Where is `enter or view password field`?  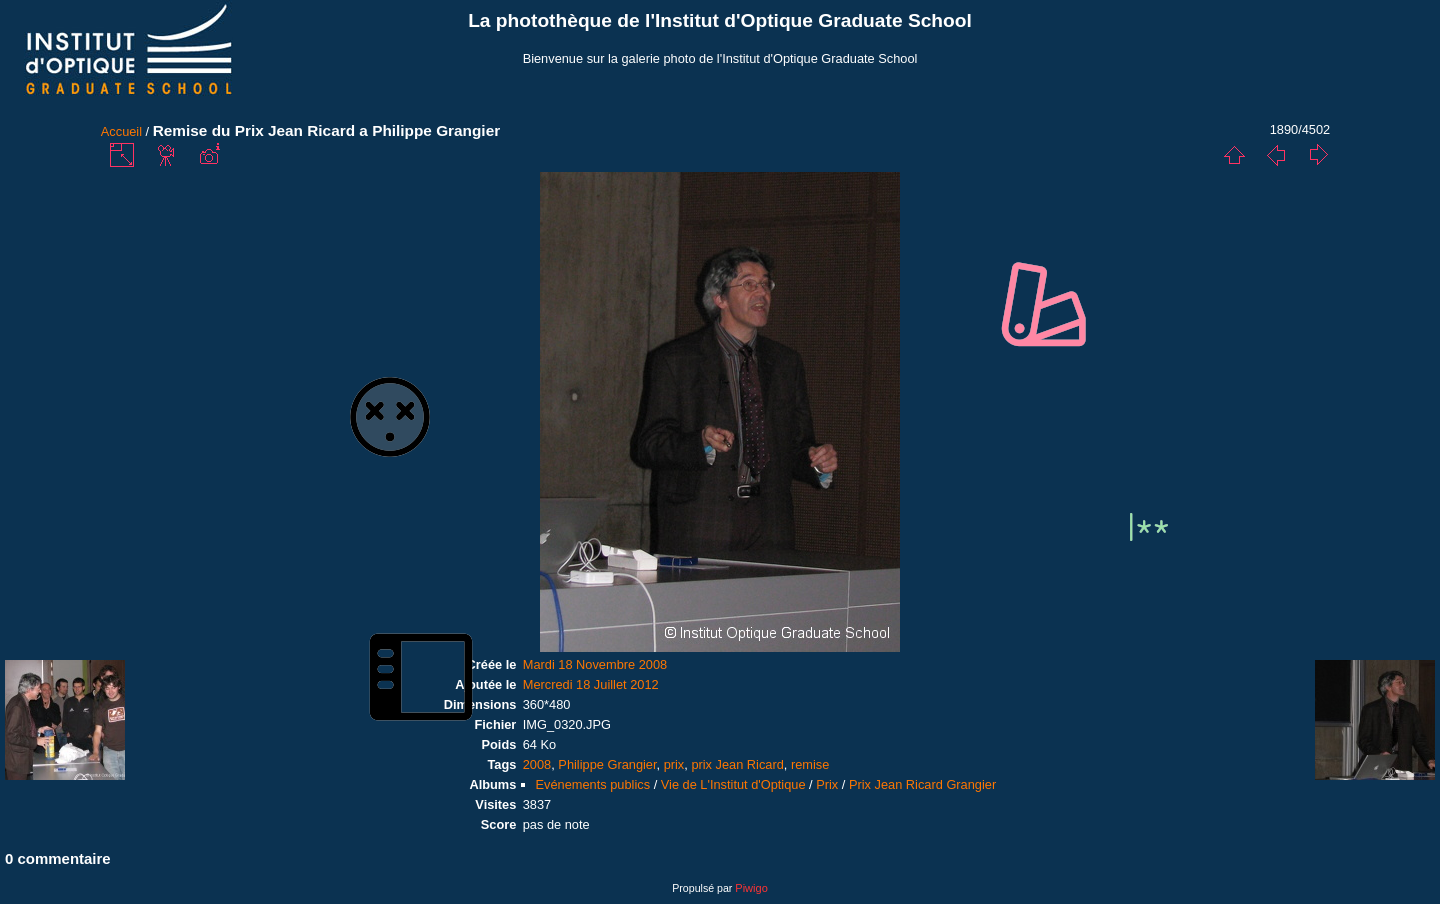
enter or view password field is located at coordinates (1147, 527).